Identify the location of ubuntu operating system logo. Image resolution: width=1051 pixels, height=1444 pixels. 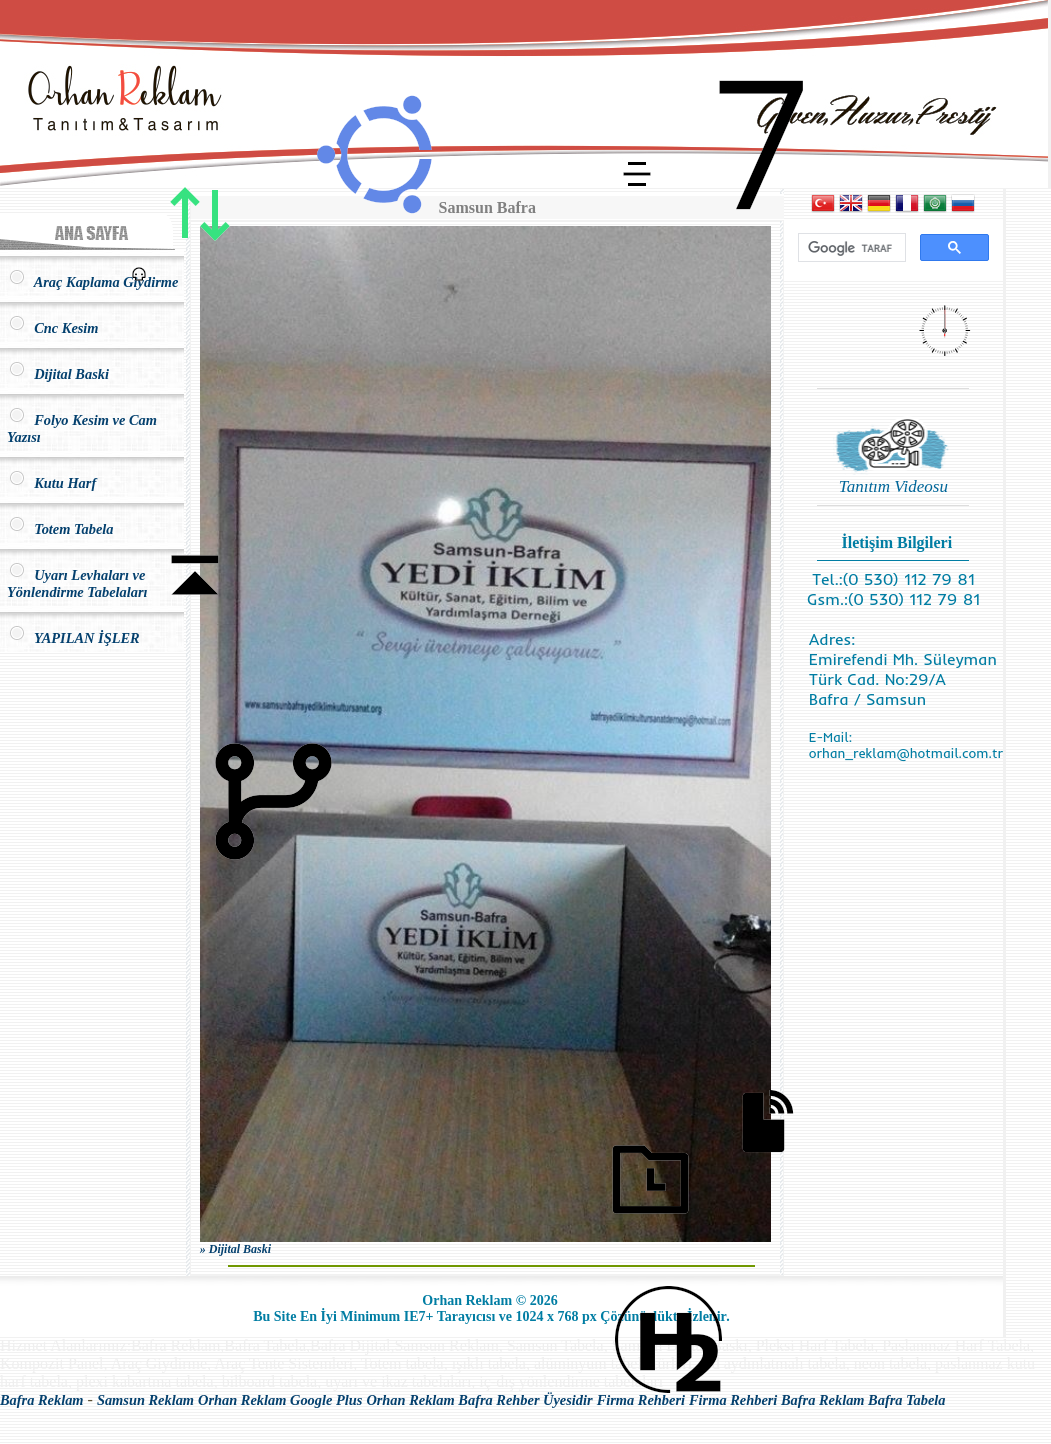
(383, 154).